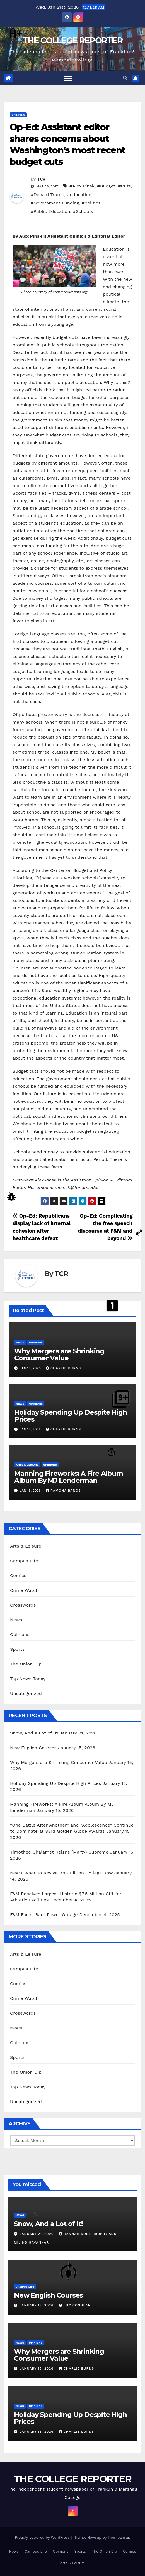  Describe the element at coordinates (112, 1306) in the screenshot. I see `indicates step one in a multi-step process` at that location.